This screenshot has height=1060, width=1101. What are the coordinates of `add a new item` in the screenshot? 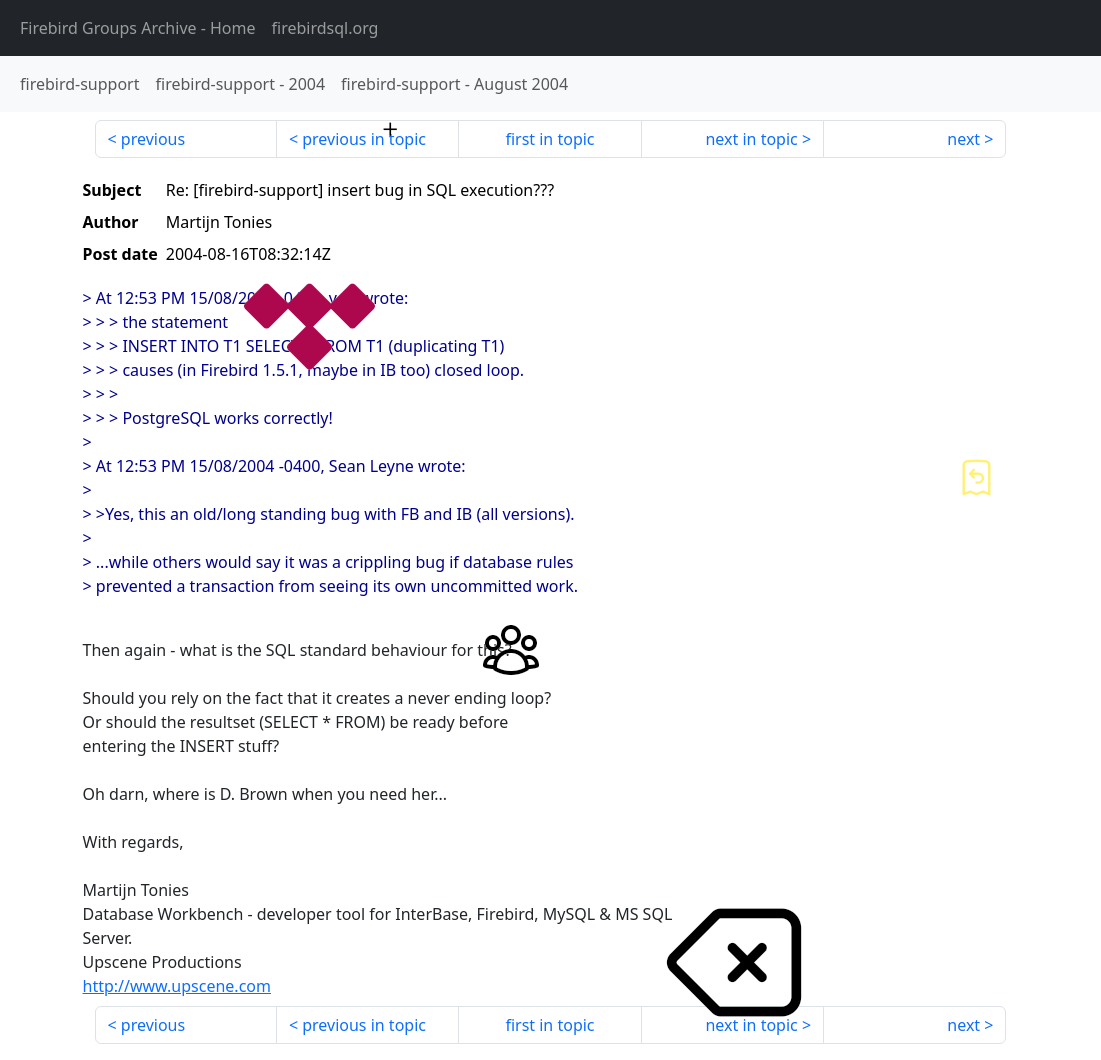 It's located at (390, 129).